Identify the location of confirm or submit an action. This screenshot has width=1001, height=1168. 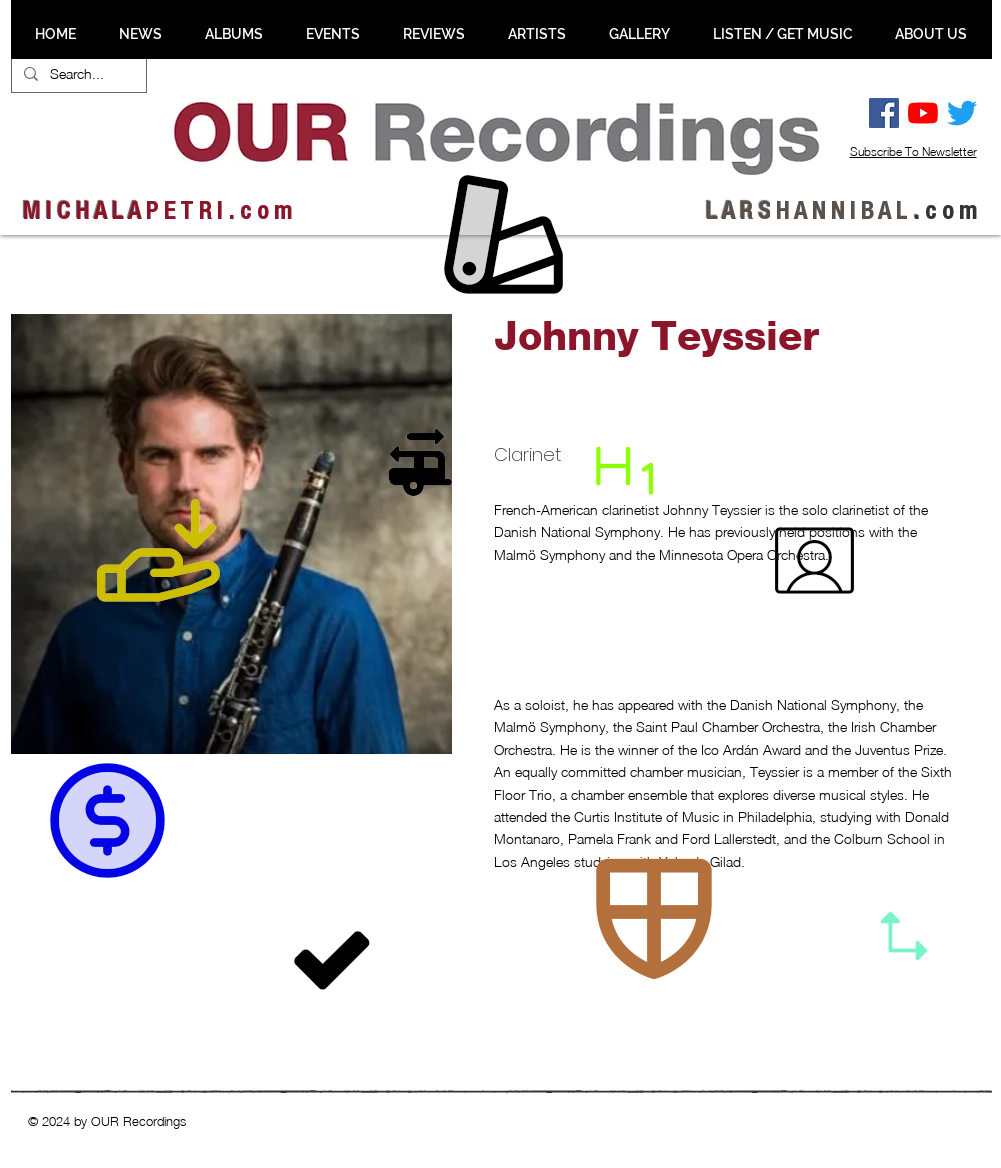
(330, 958).